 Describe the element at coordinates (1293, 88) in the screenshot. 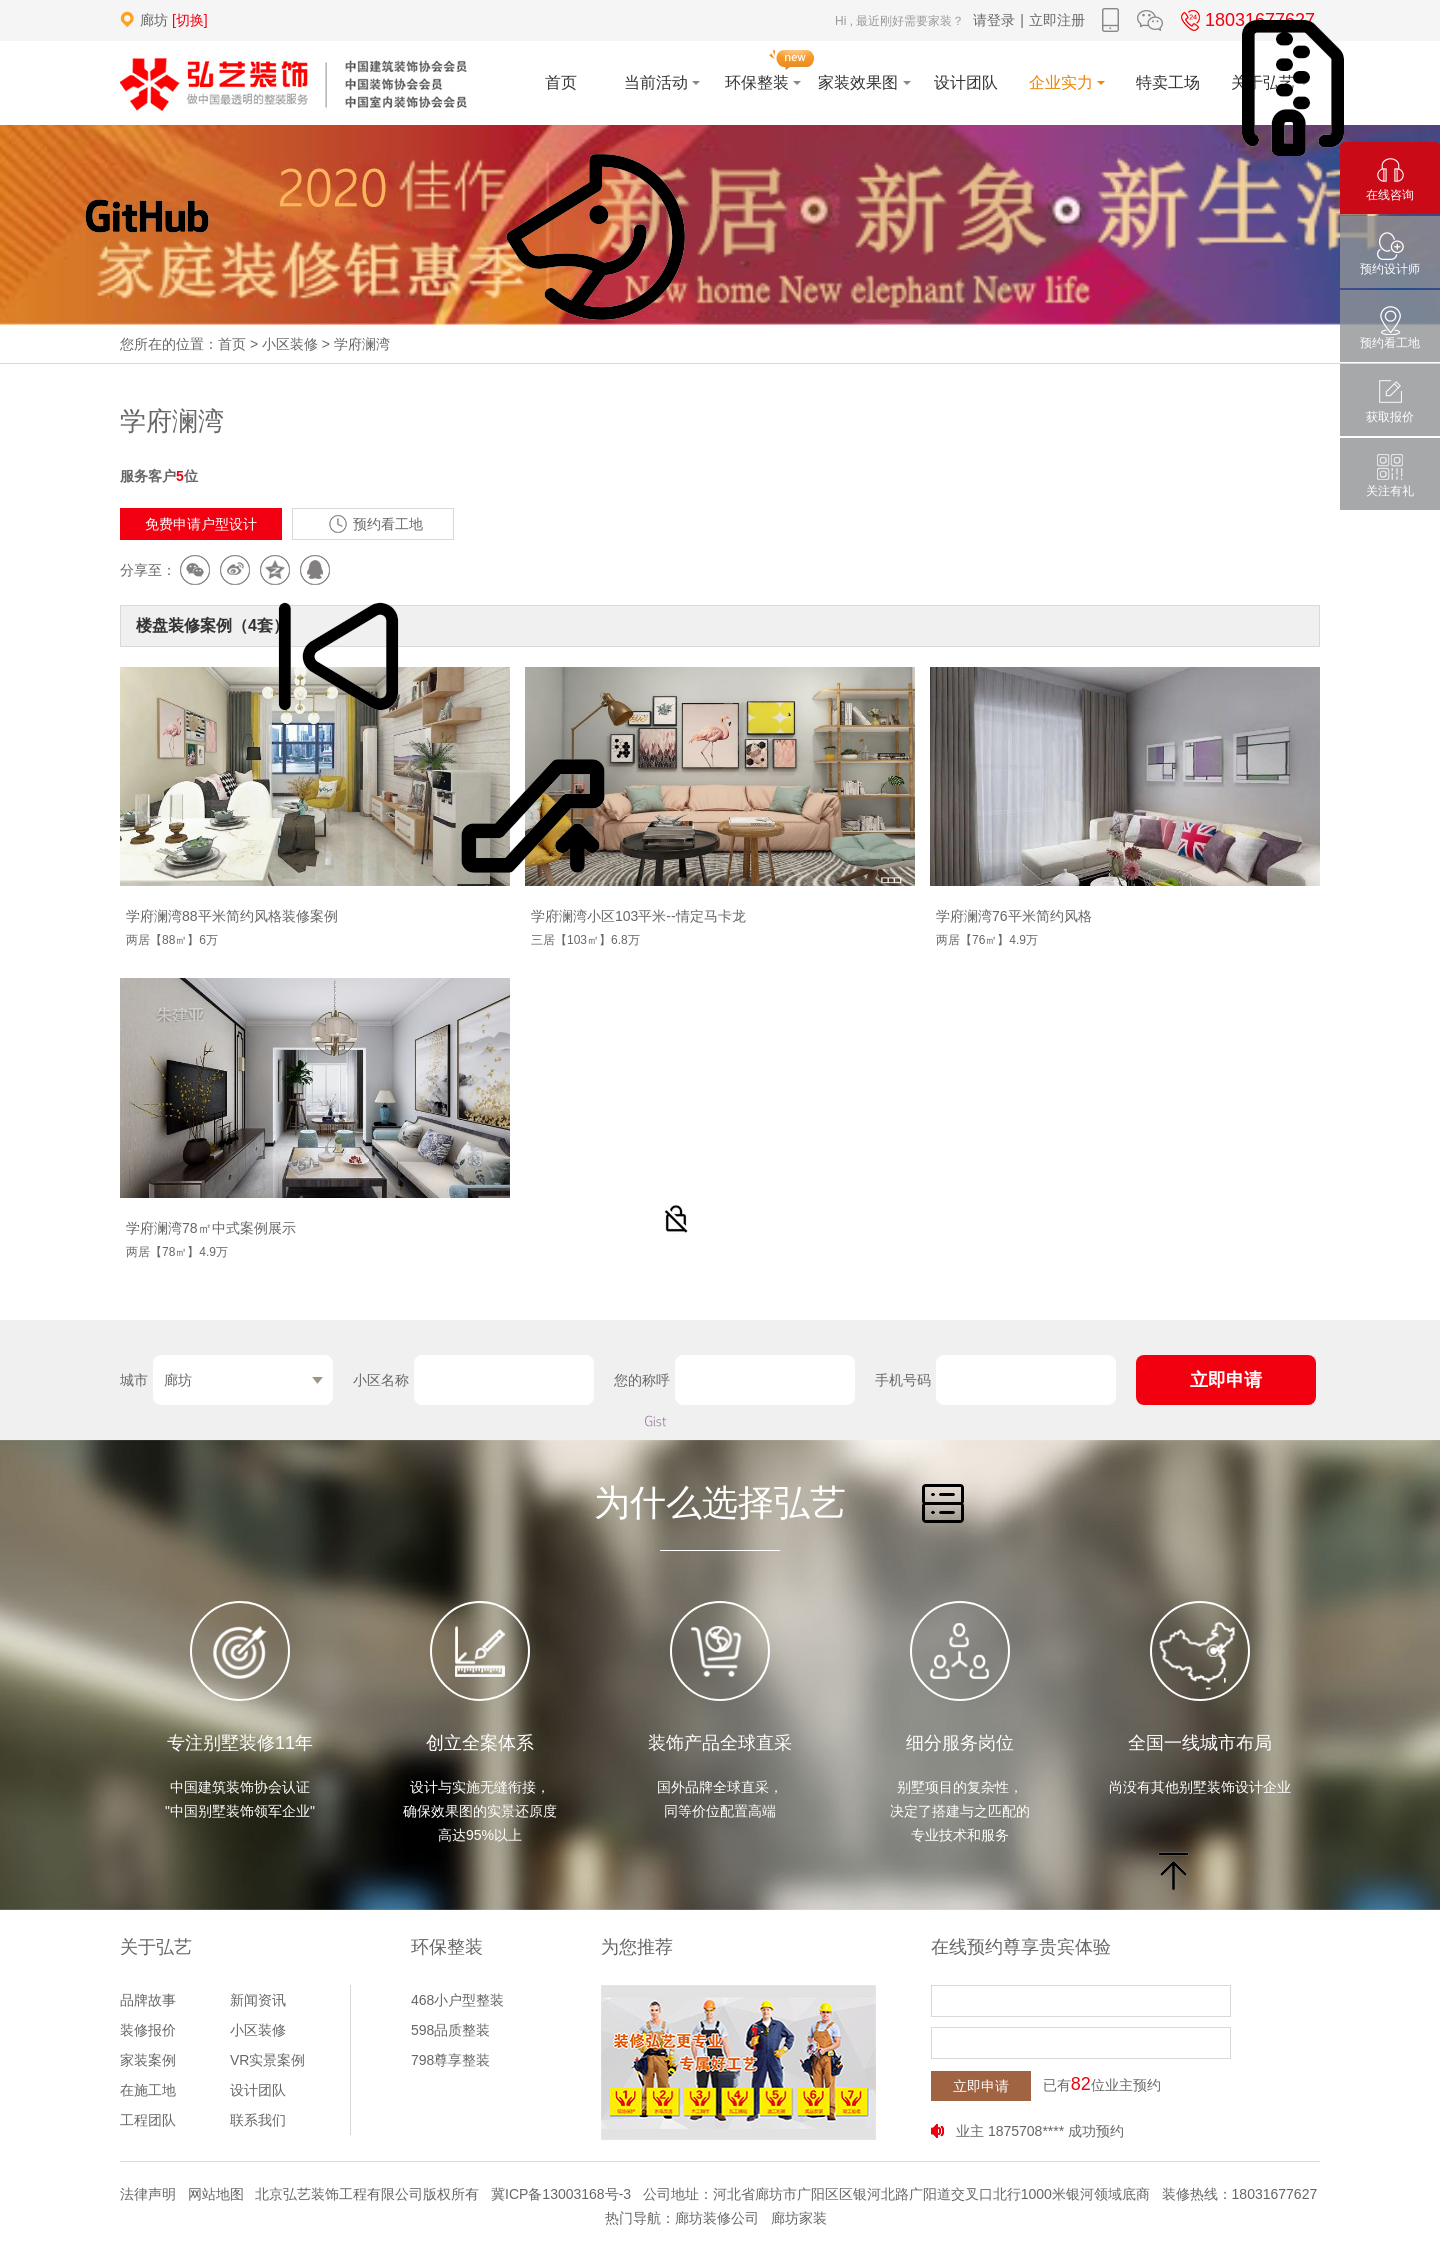

I see `view or open a compressed zip file` at that location.